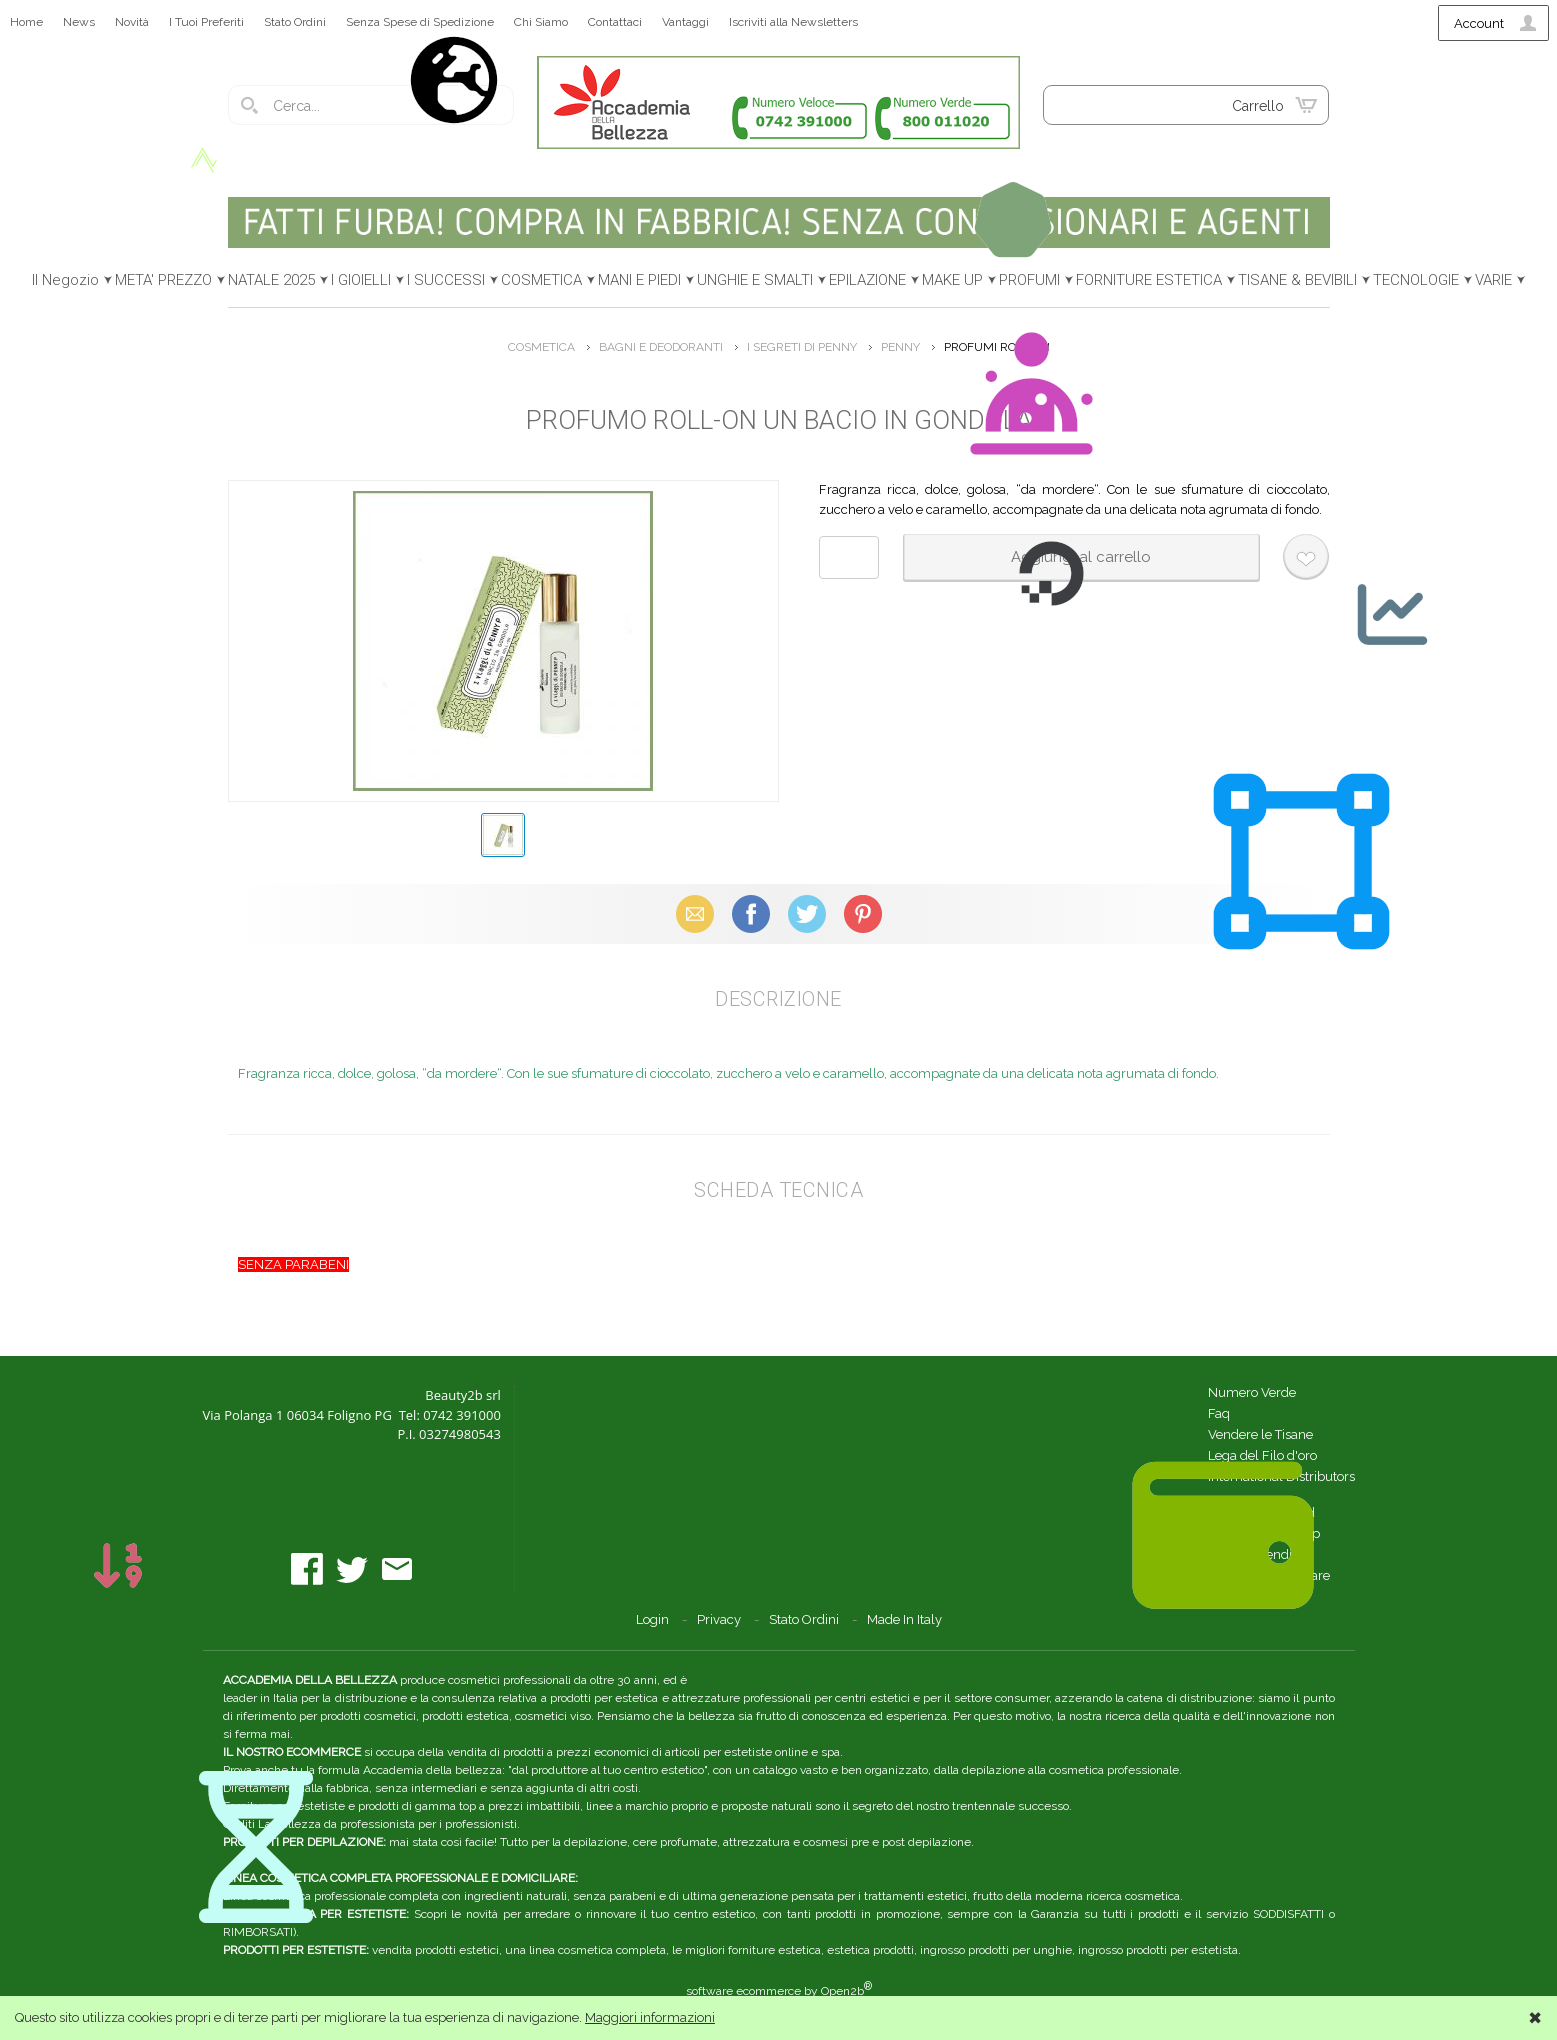 The width and height of the screenshot is (1557, 2040). Describe the element at coordinates (1051, 573) in the screenshot. I see `DigitalOcean brand logo` at that location.